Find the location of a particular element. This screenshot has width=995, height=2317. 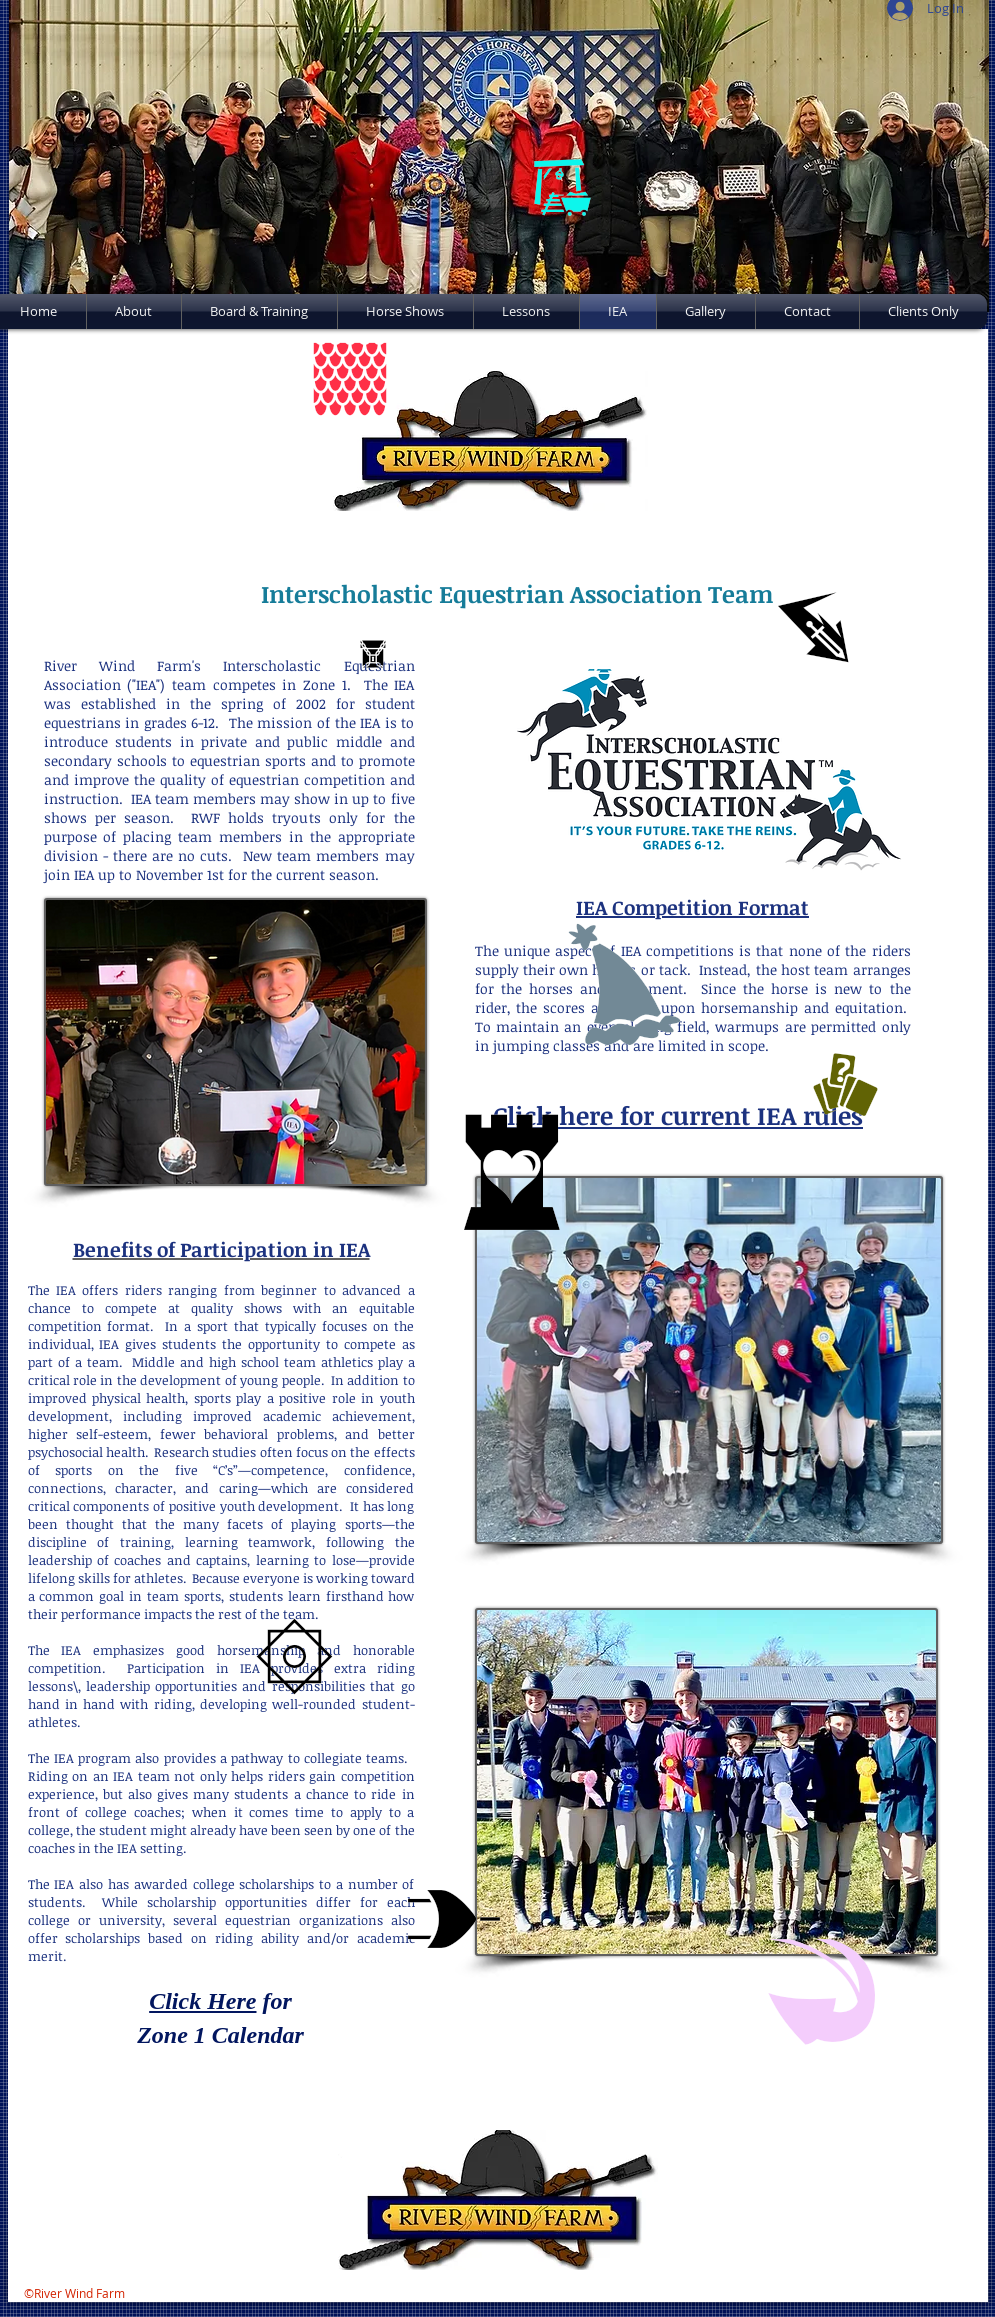

holiday or christmas-themed content is located at coordinates (624, 984).